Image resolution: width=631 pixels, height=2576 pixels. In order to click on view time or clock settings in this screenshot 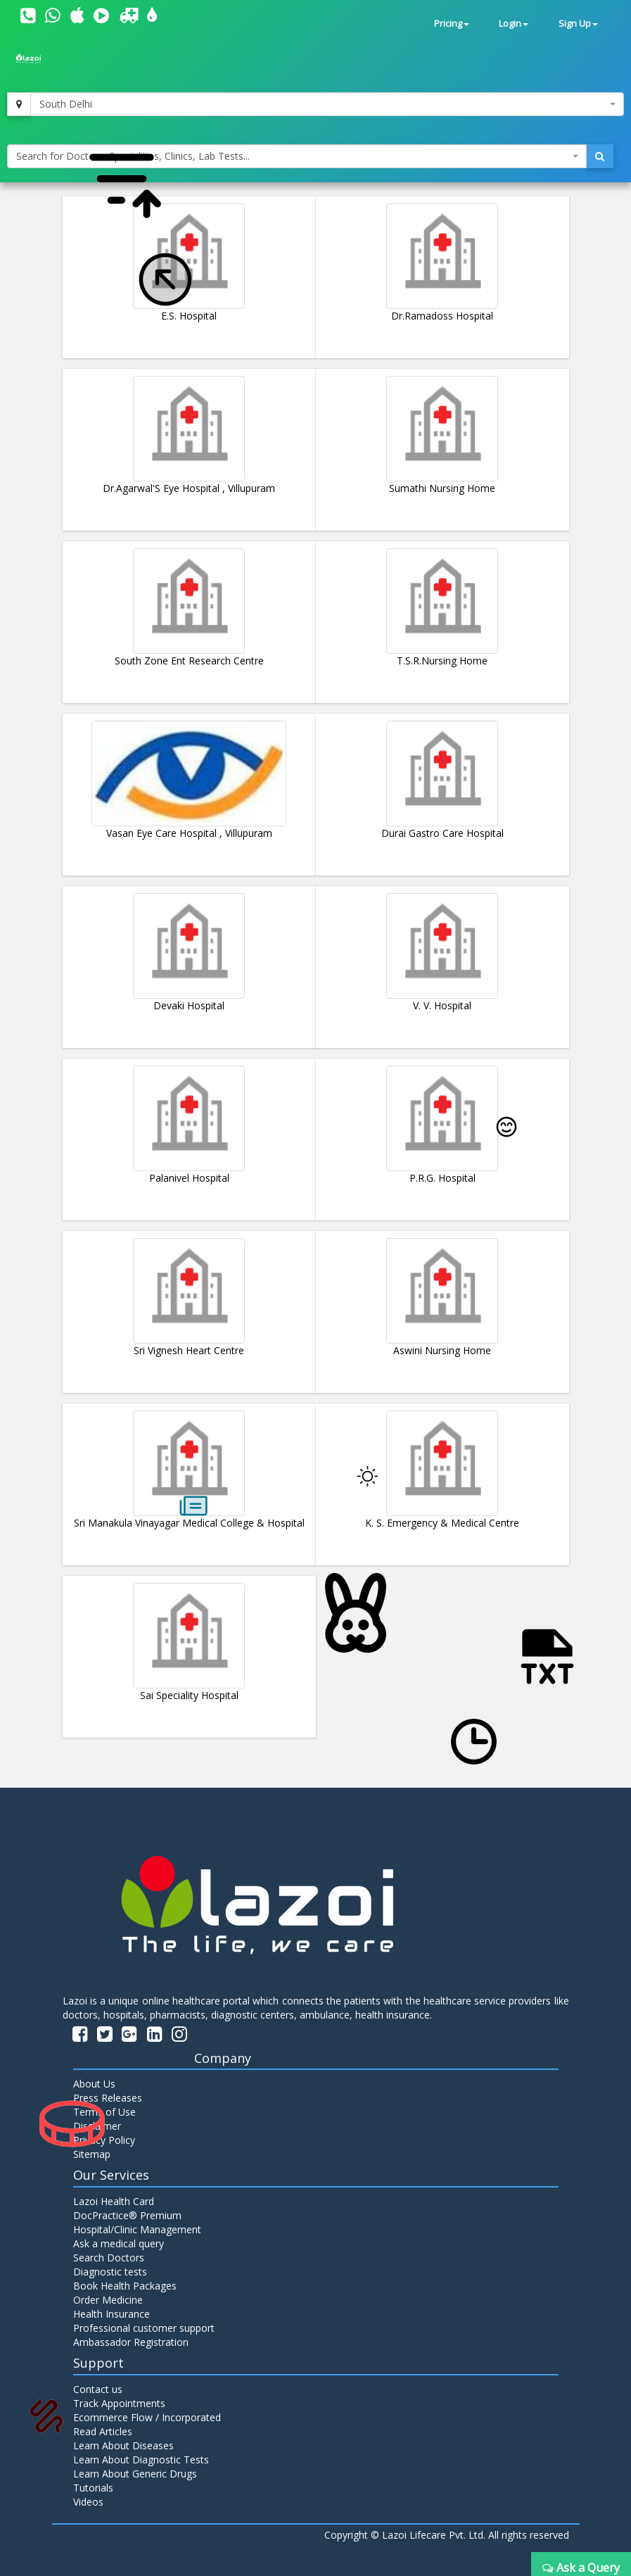, I will do `click(473, 1741)`.